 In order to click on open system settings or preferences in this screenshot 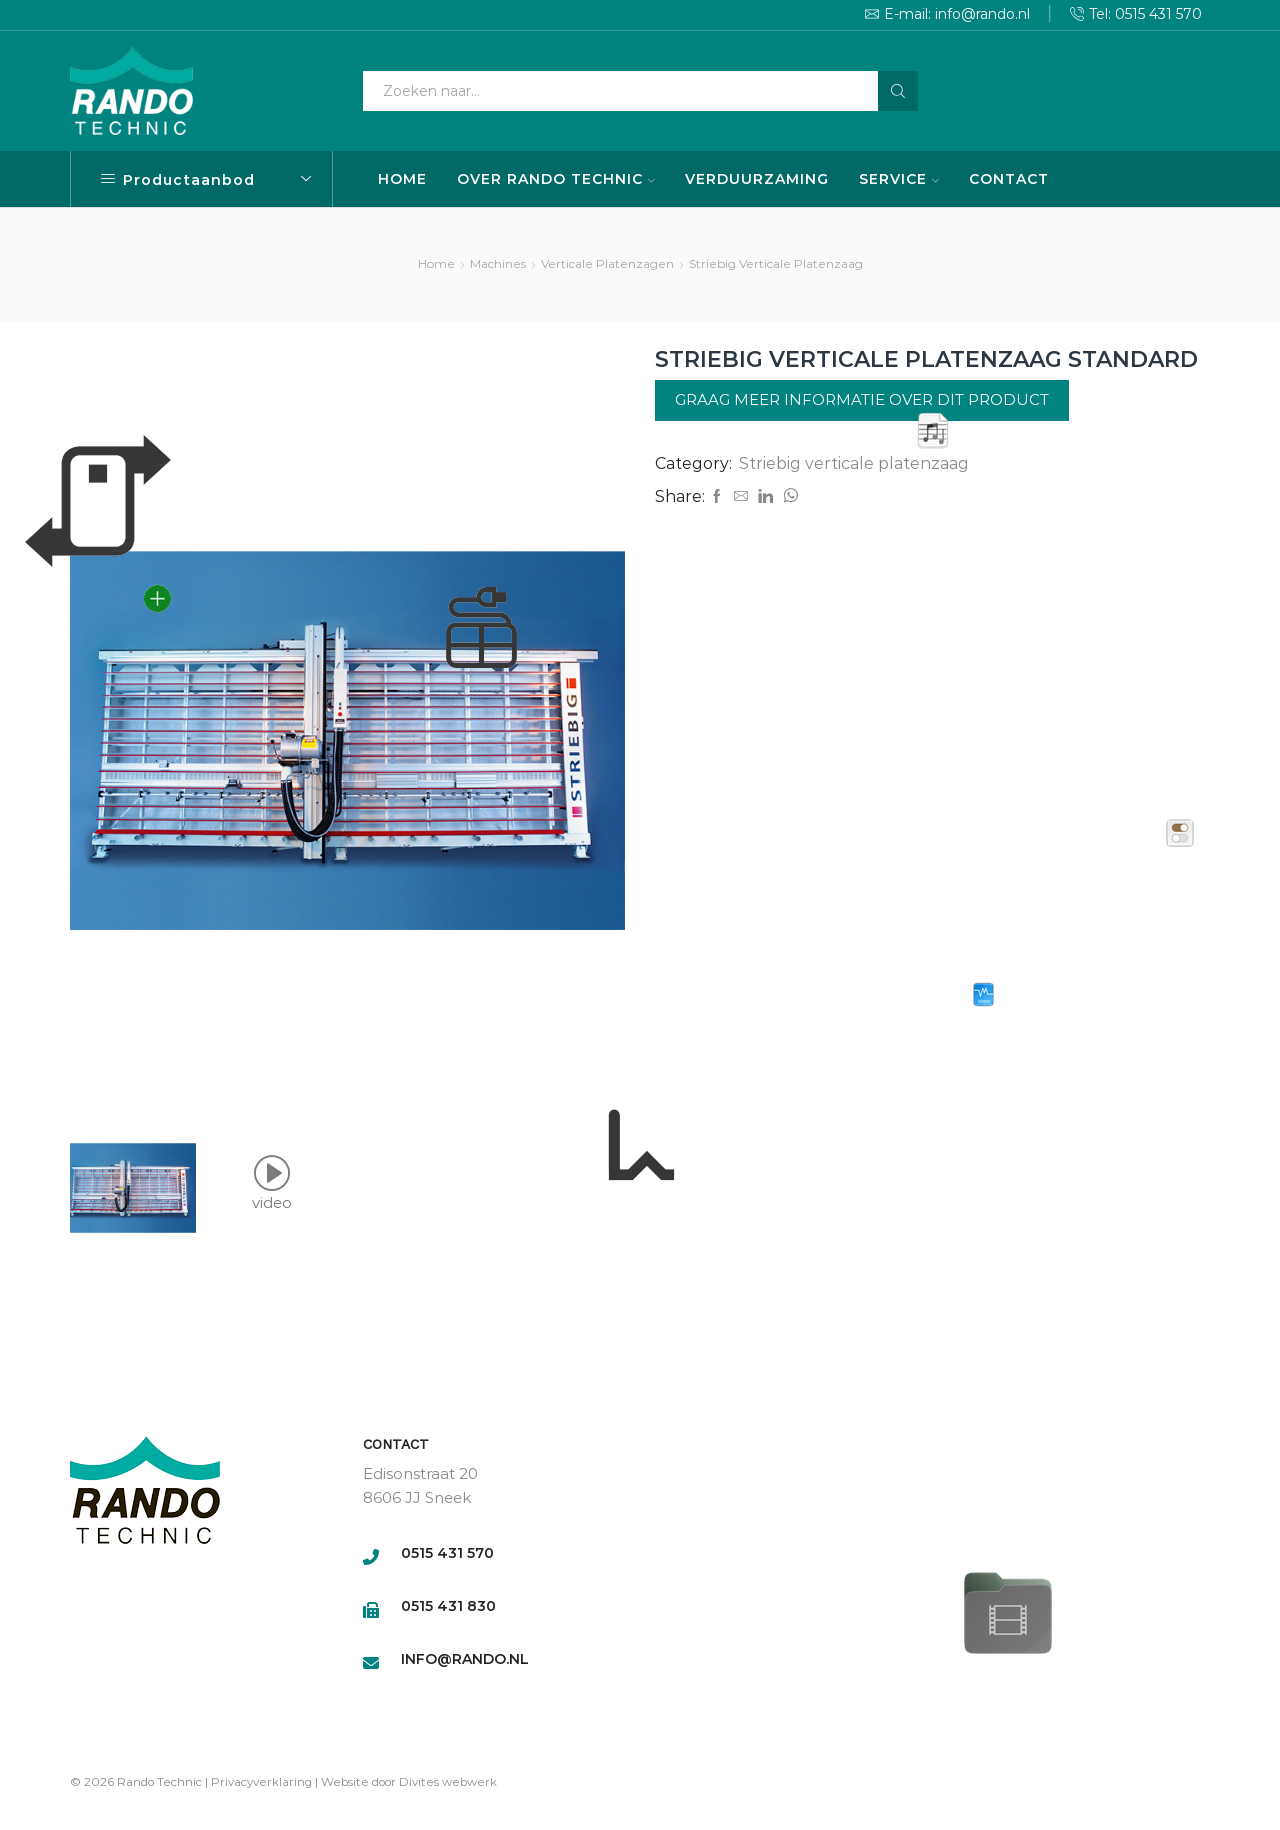, I will do `click(1180, 833)`.